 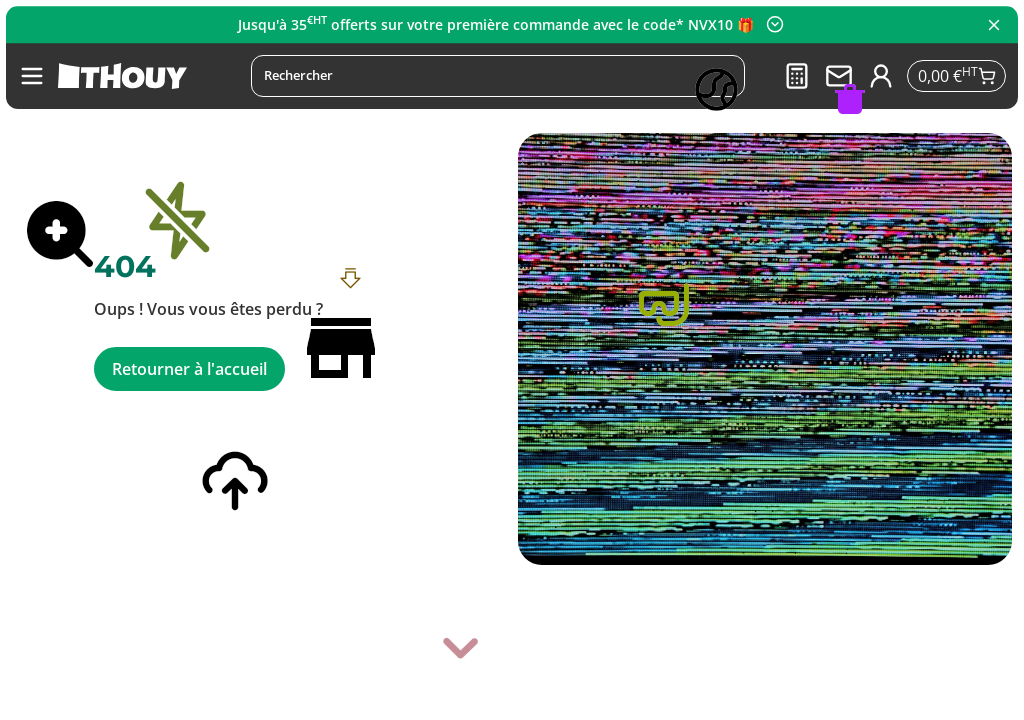 I want to click on zoom in on content, so click(x=60, y=234).